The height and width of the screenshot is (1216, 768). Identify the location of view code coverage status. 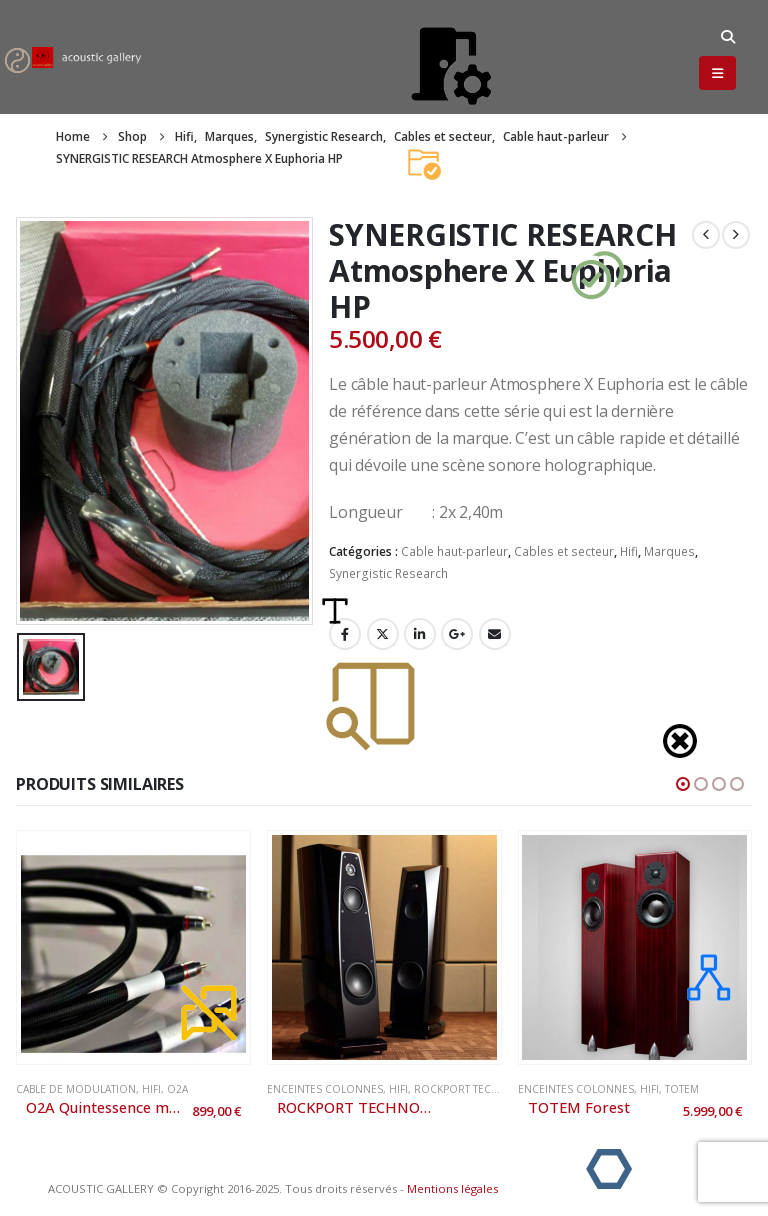
(598, 273).